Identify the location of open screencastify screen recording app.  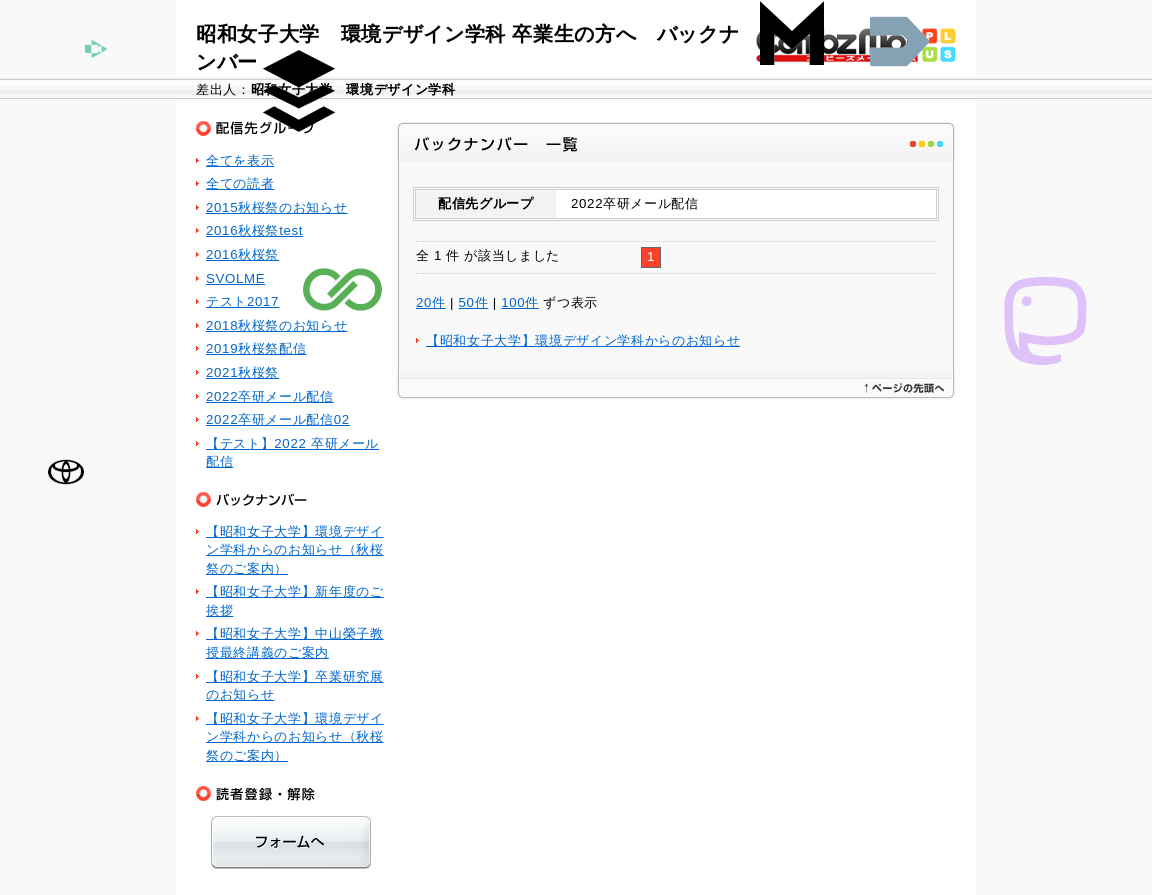
(96, 49).